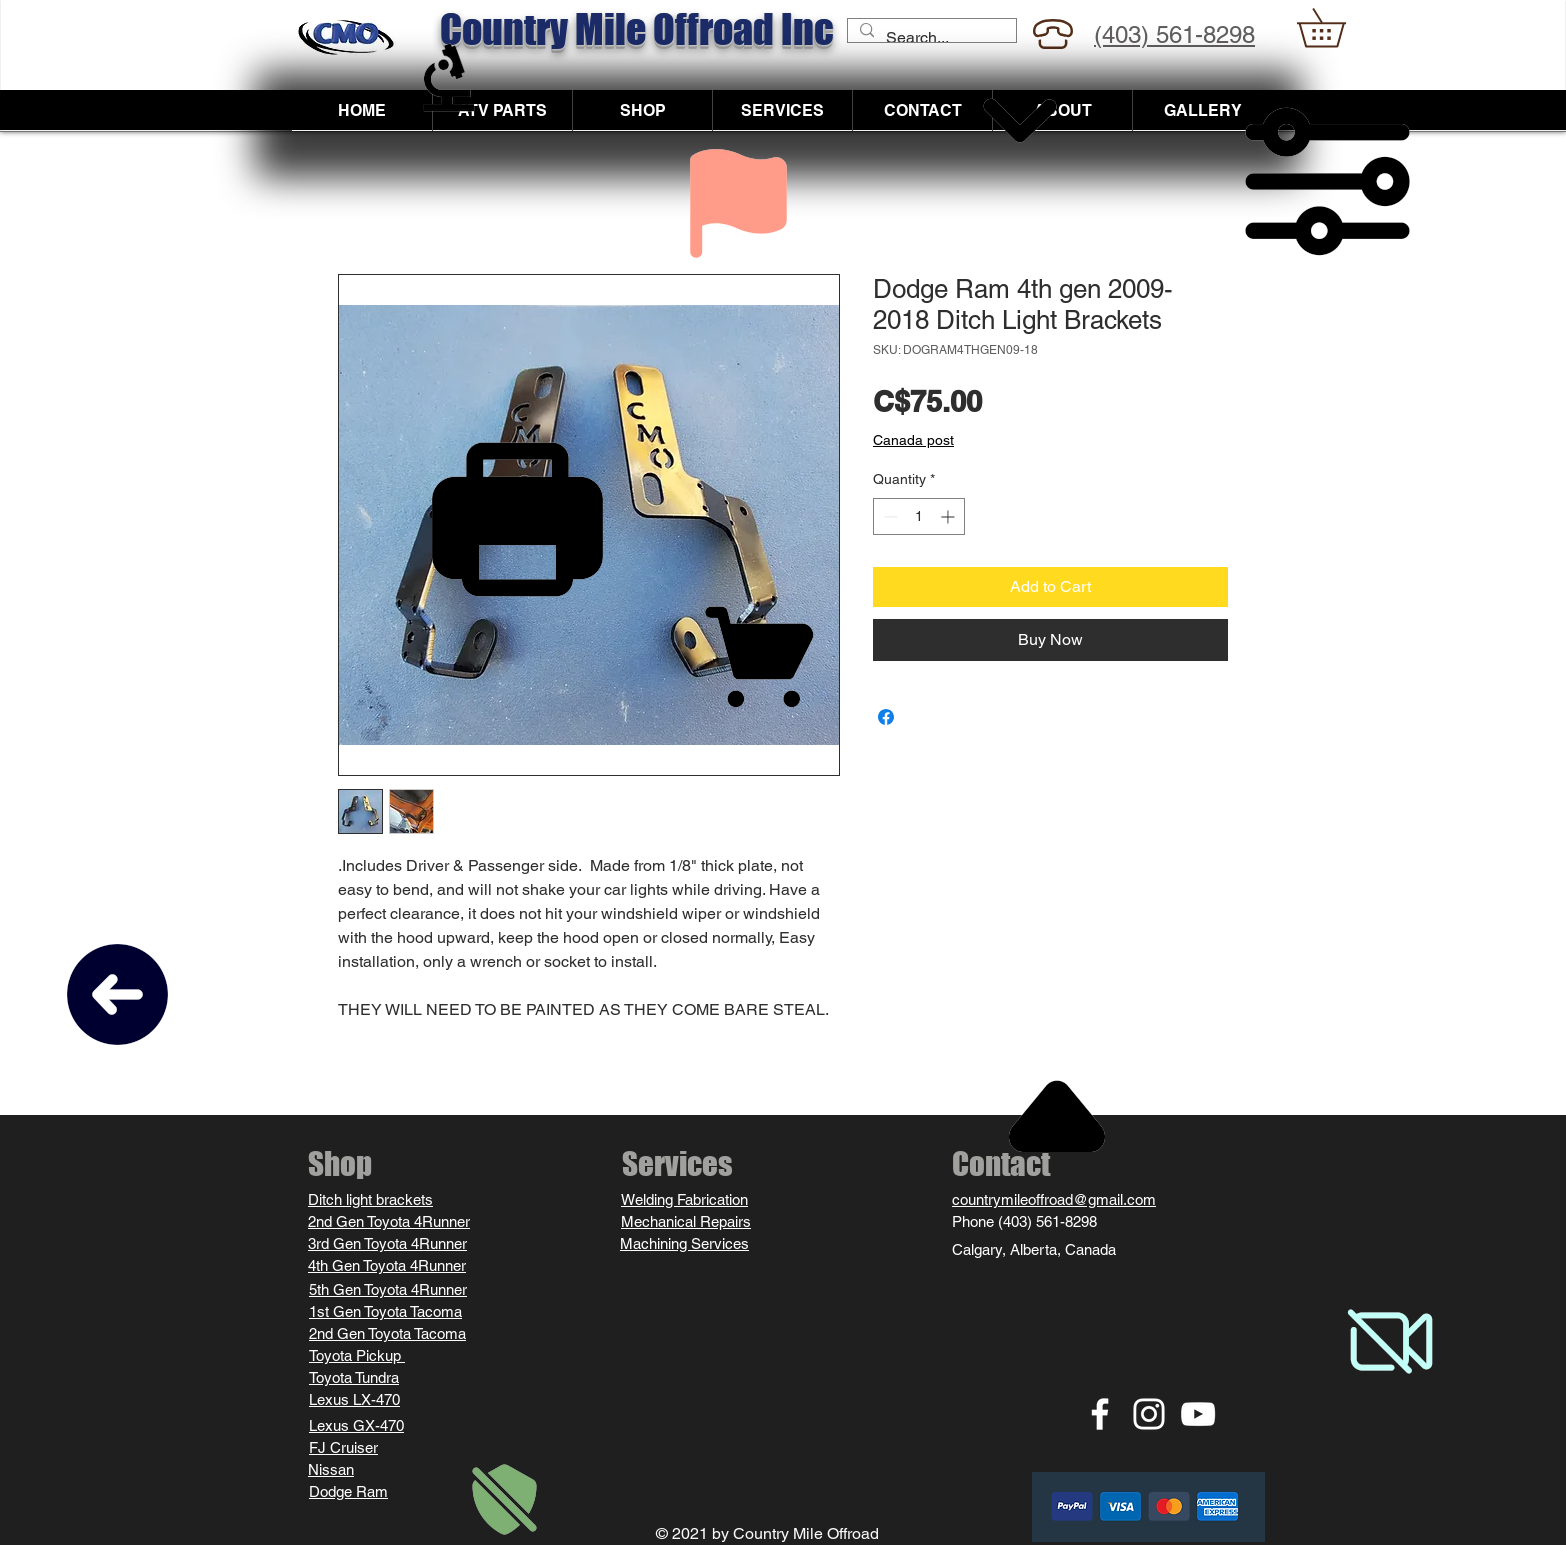 The height and width of the screenshot is (1545, 1566). I want to click on scroll to top of page, so click(1057, 1120).